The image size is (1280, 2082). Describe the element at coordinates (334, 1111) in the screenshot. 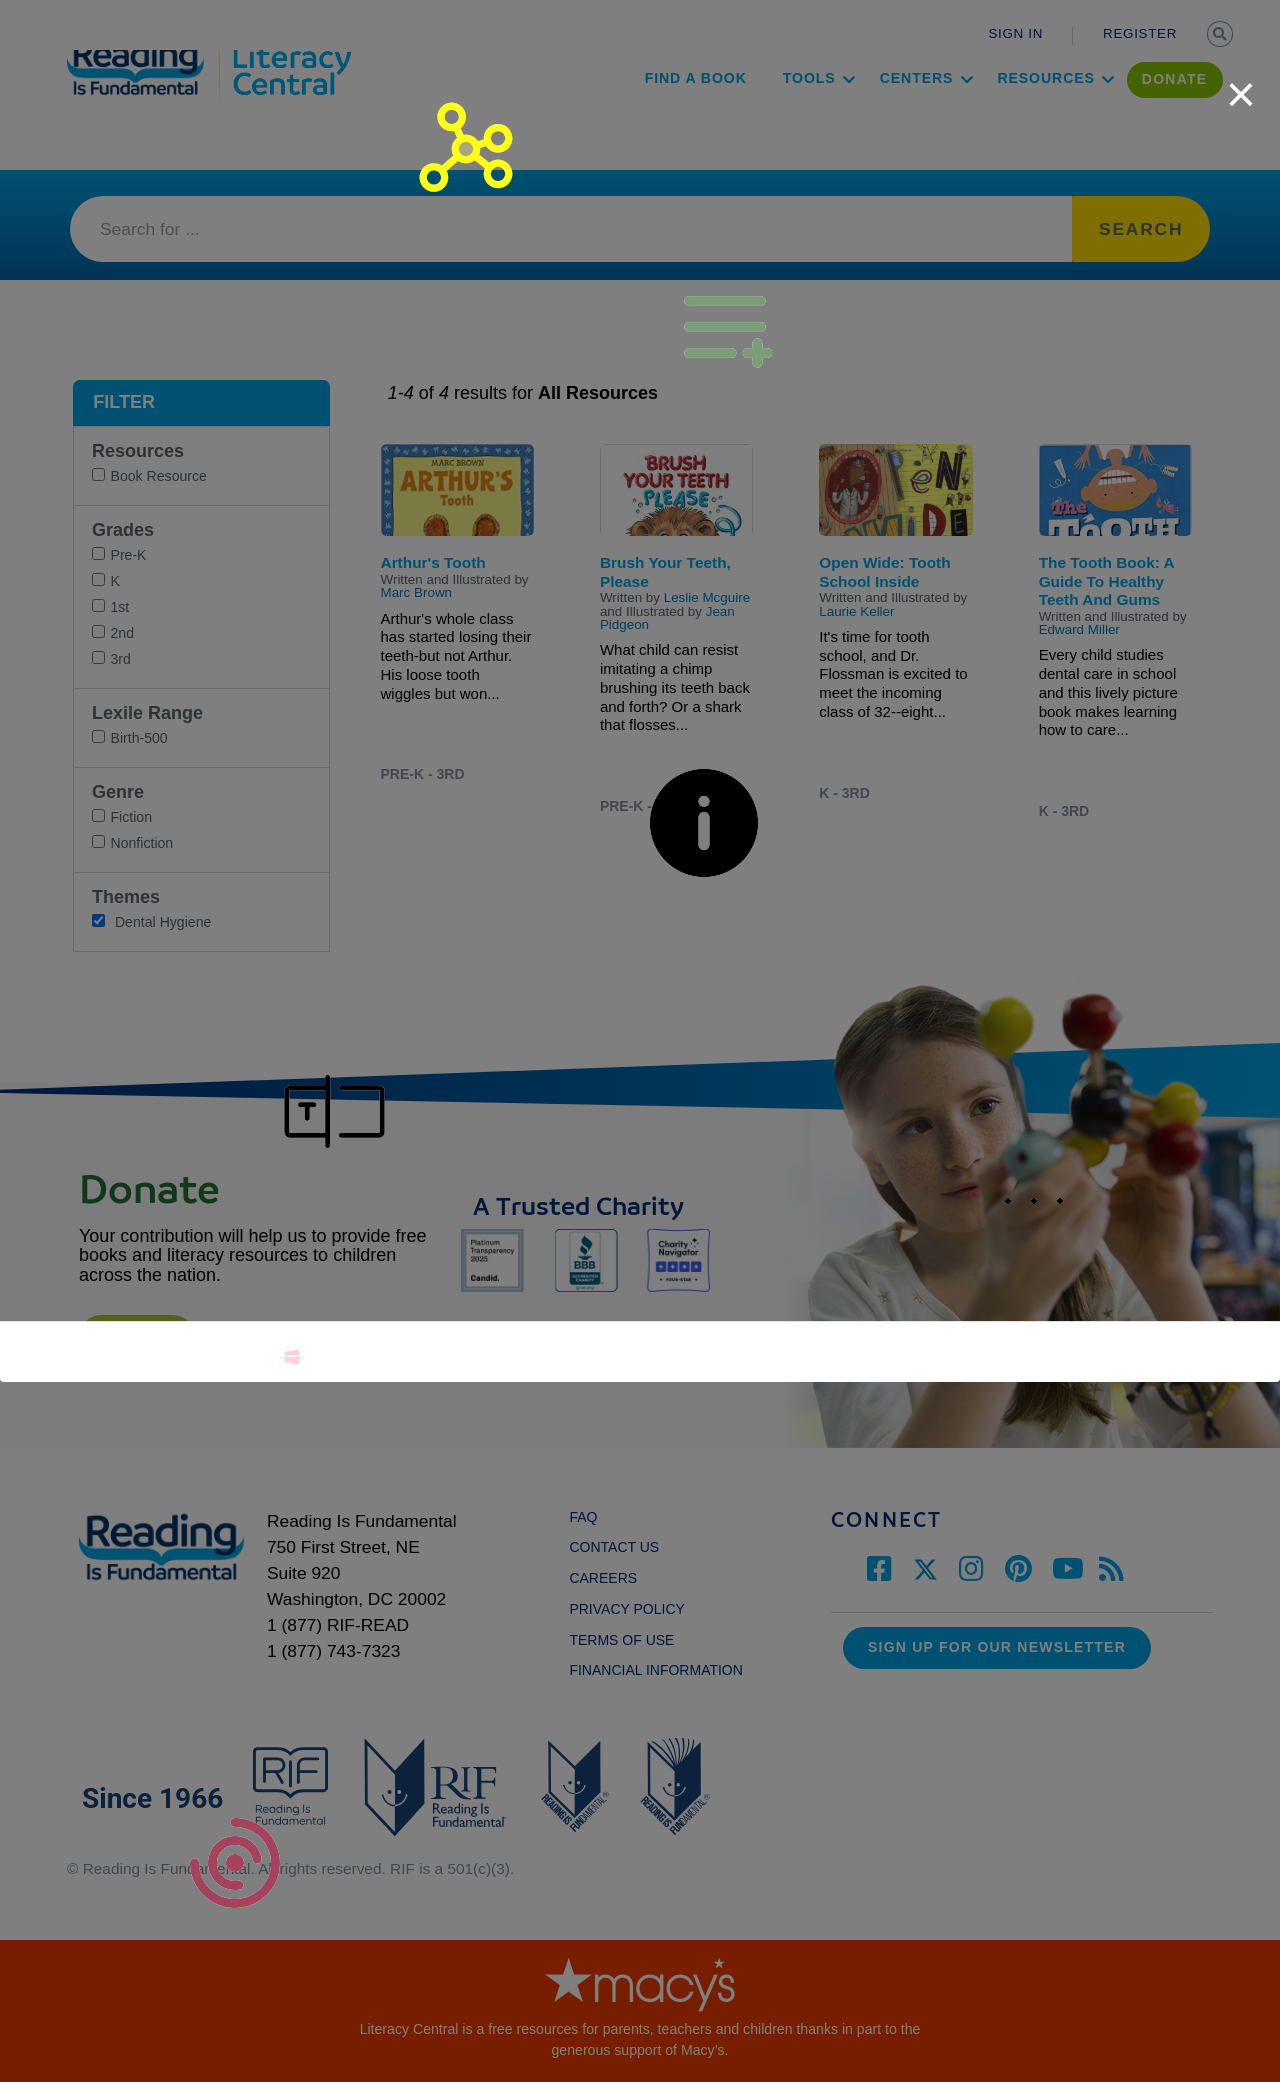

I see `enter or edit text in a text field` at that location.